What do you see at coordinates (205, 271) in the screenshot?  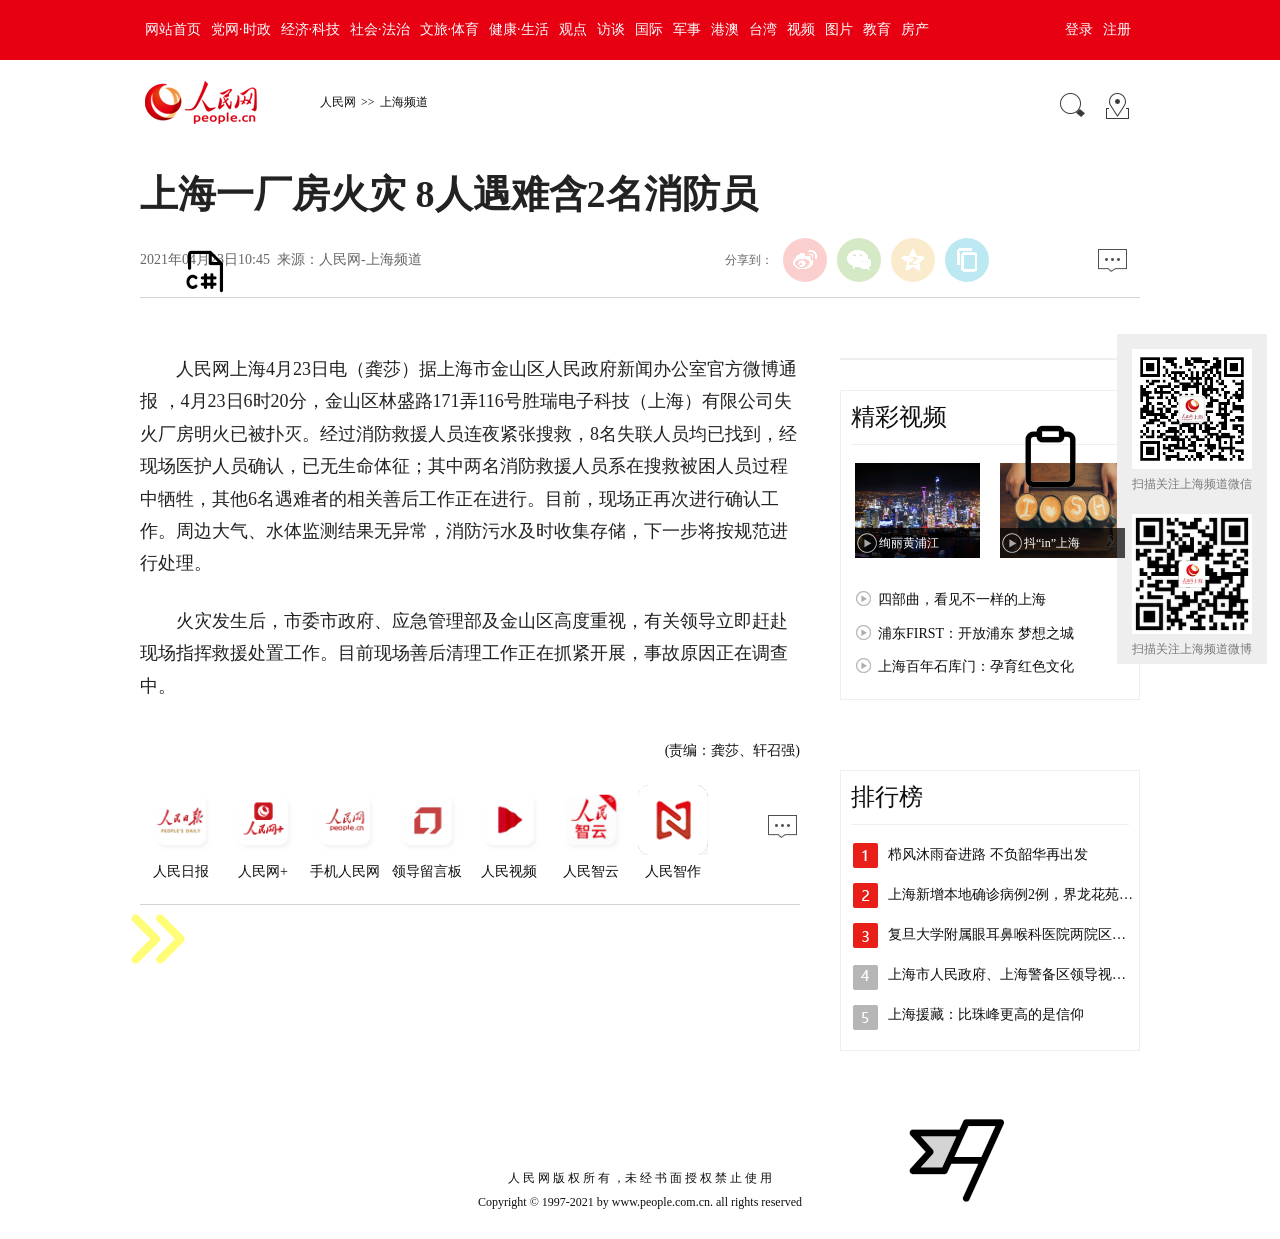 I see `a C# source code file` at bounding box center [205, 271].